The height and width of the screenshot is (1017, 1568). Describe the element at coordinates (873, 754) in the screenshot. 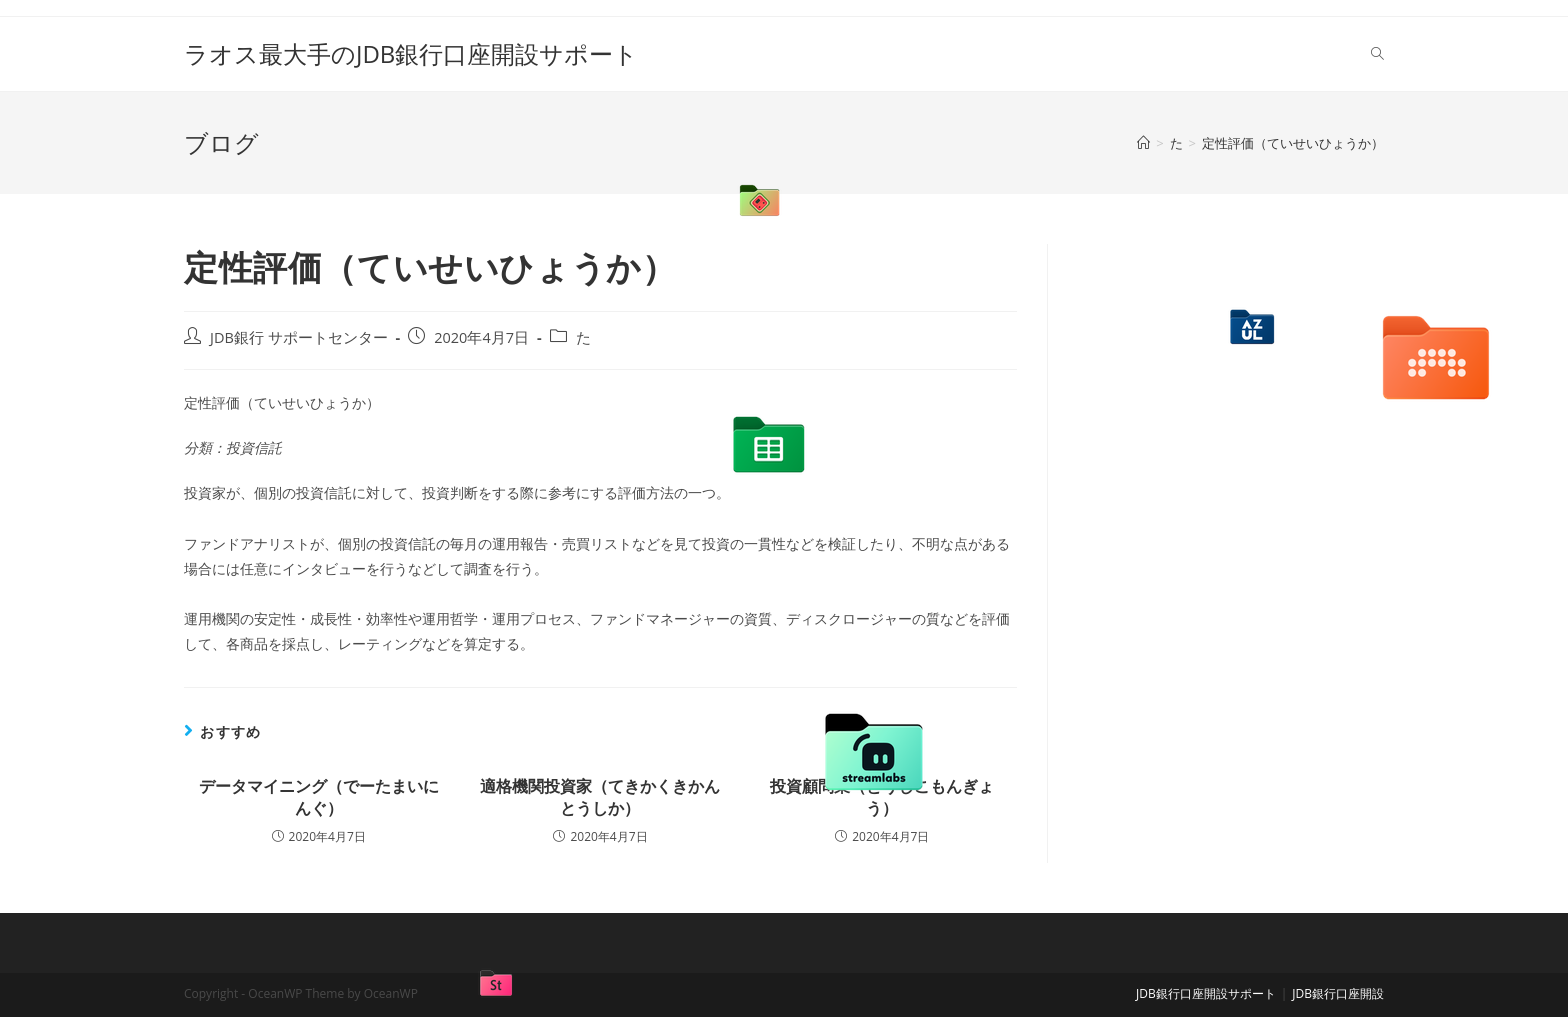

I see `open streamlabs project files folder` at that location.